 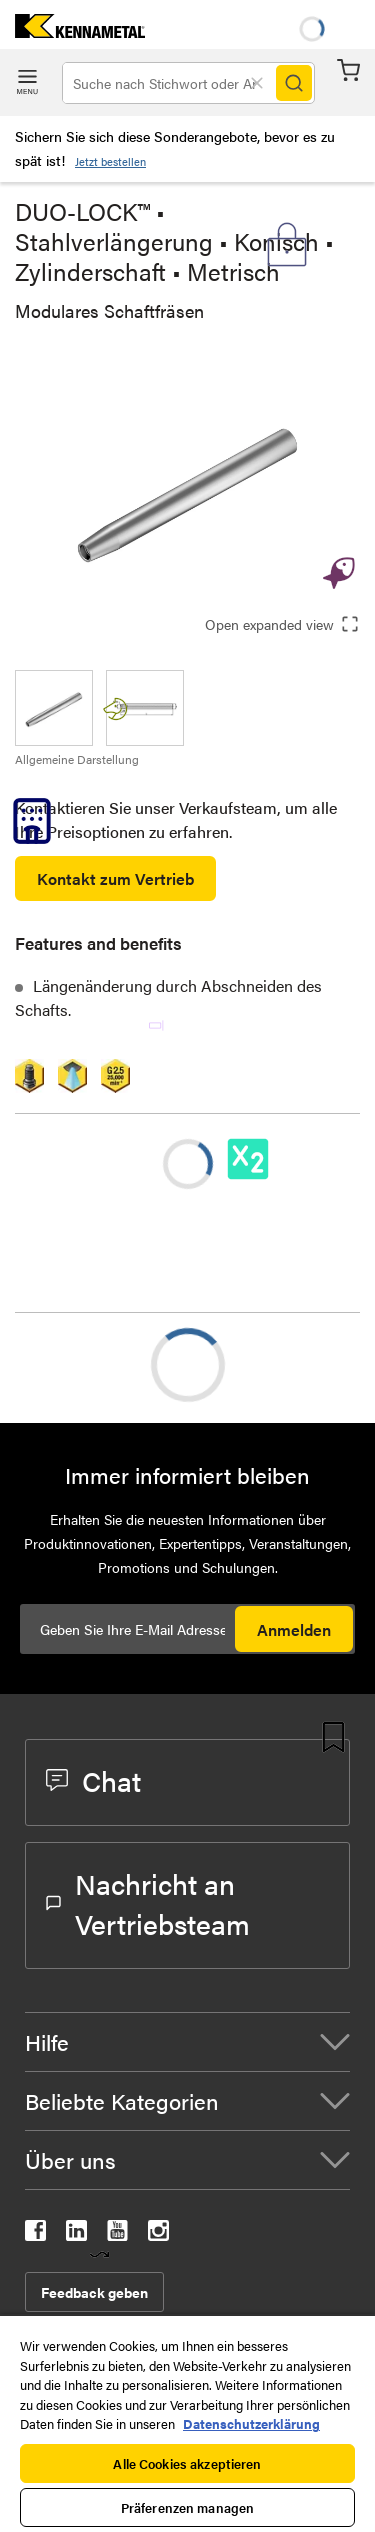 I want to click on save this item for later, so click(x=333, y=1736).